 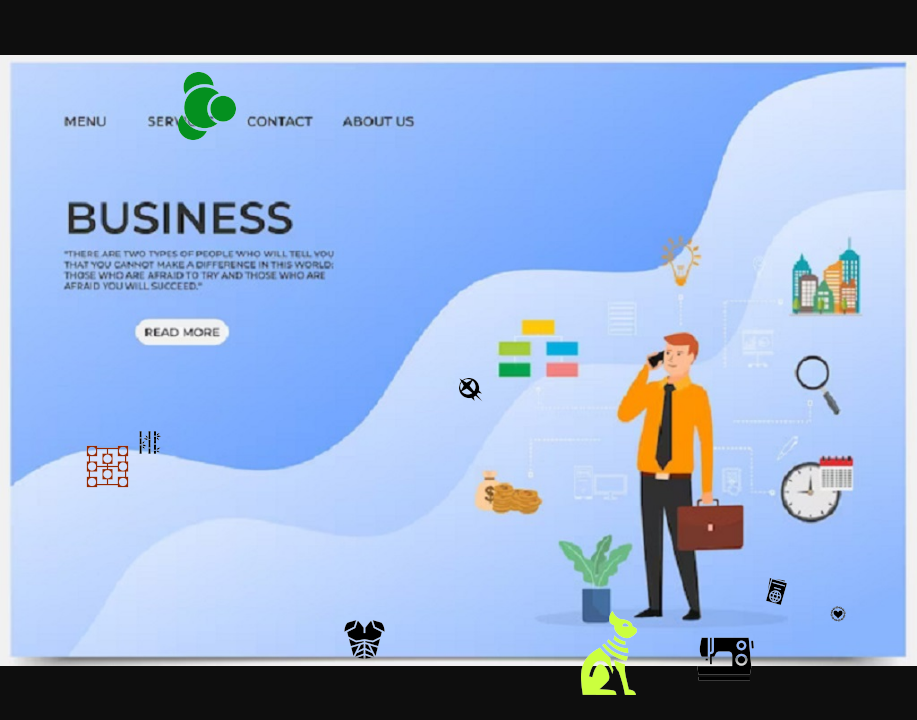 What do you see at coordinates (609, 653) in the screenshot?
I see `access Egyptian mythology content or games` at bounding box center [609, 653].